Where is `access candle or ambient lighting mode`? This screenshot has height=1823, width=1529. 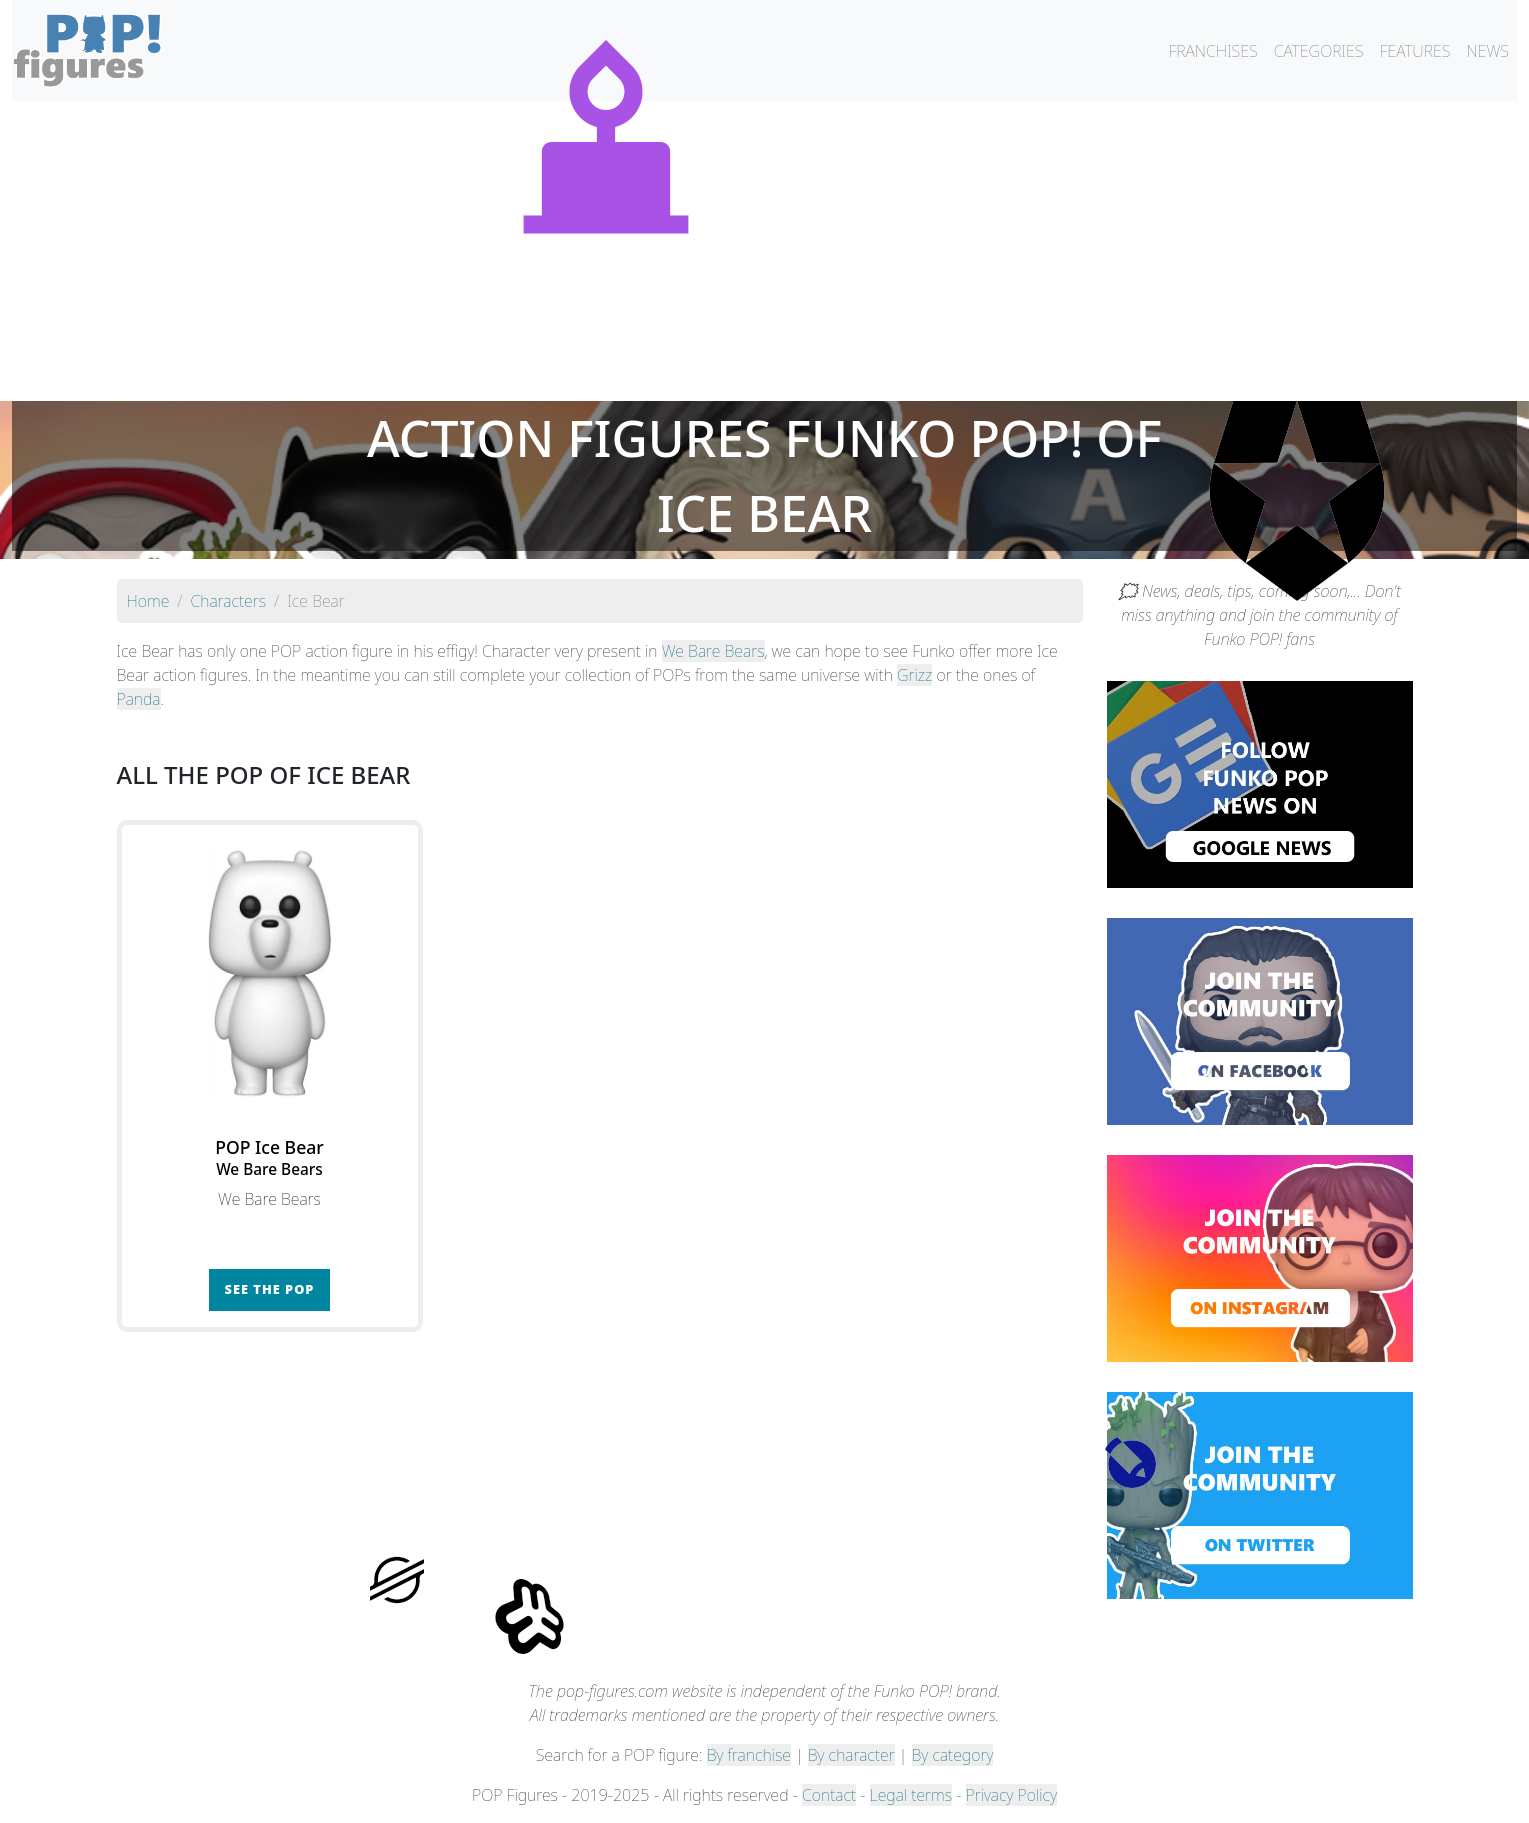 access candle or ambient lighting mode is located at coordinates (606, 142).